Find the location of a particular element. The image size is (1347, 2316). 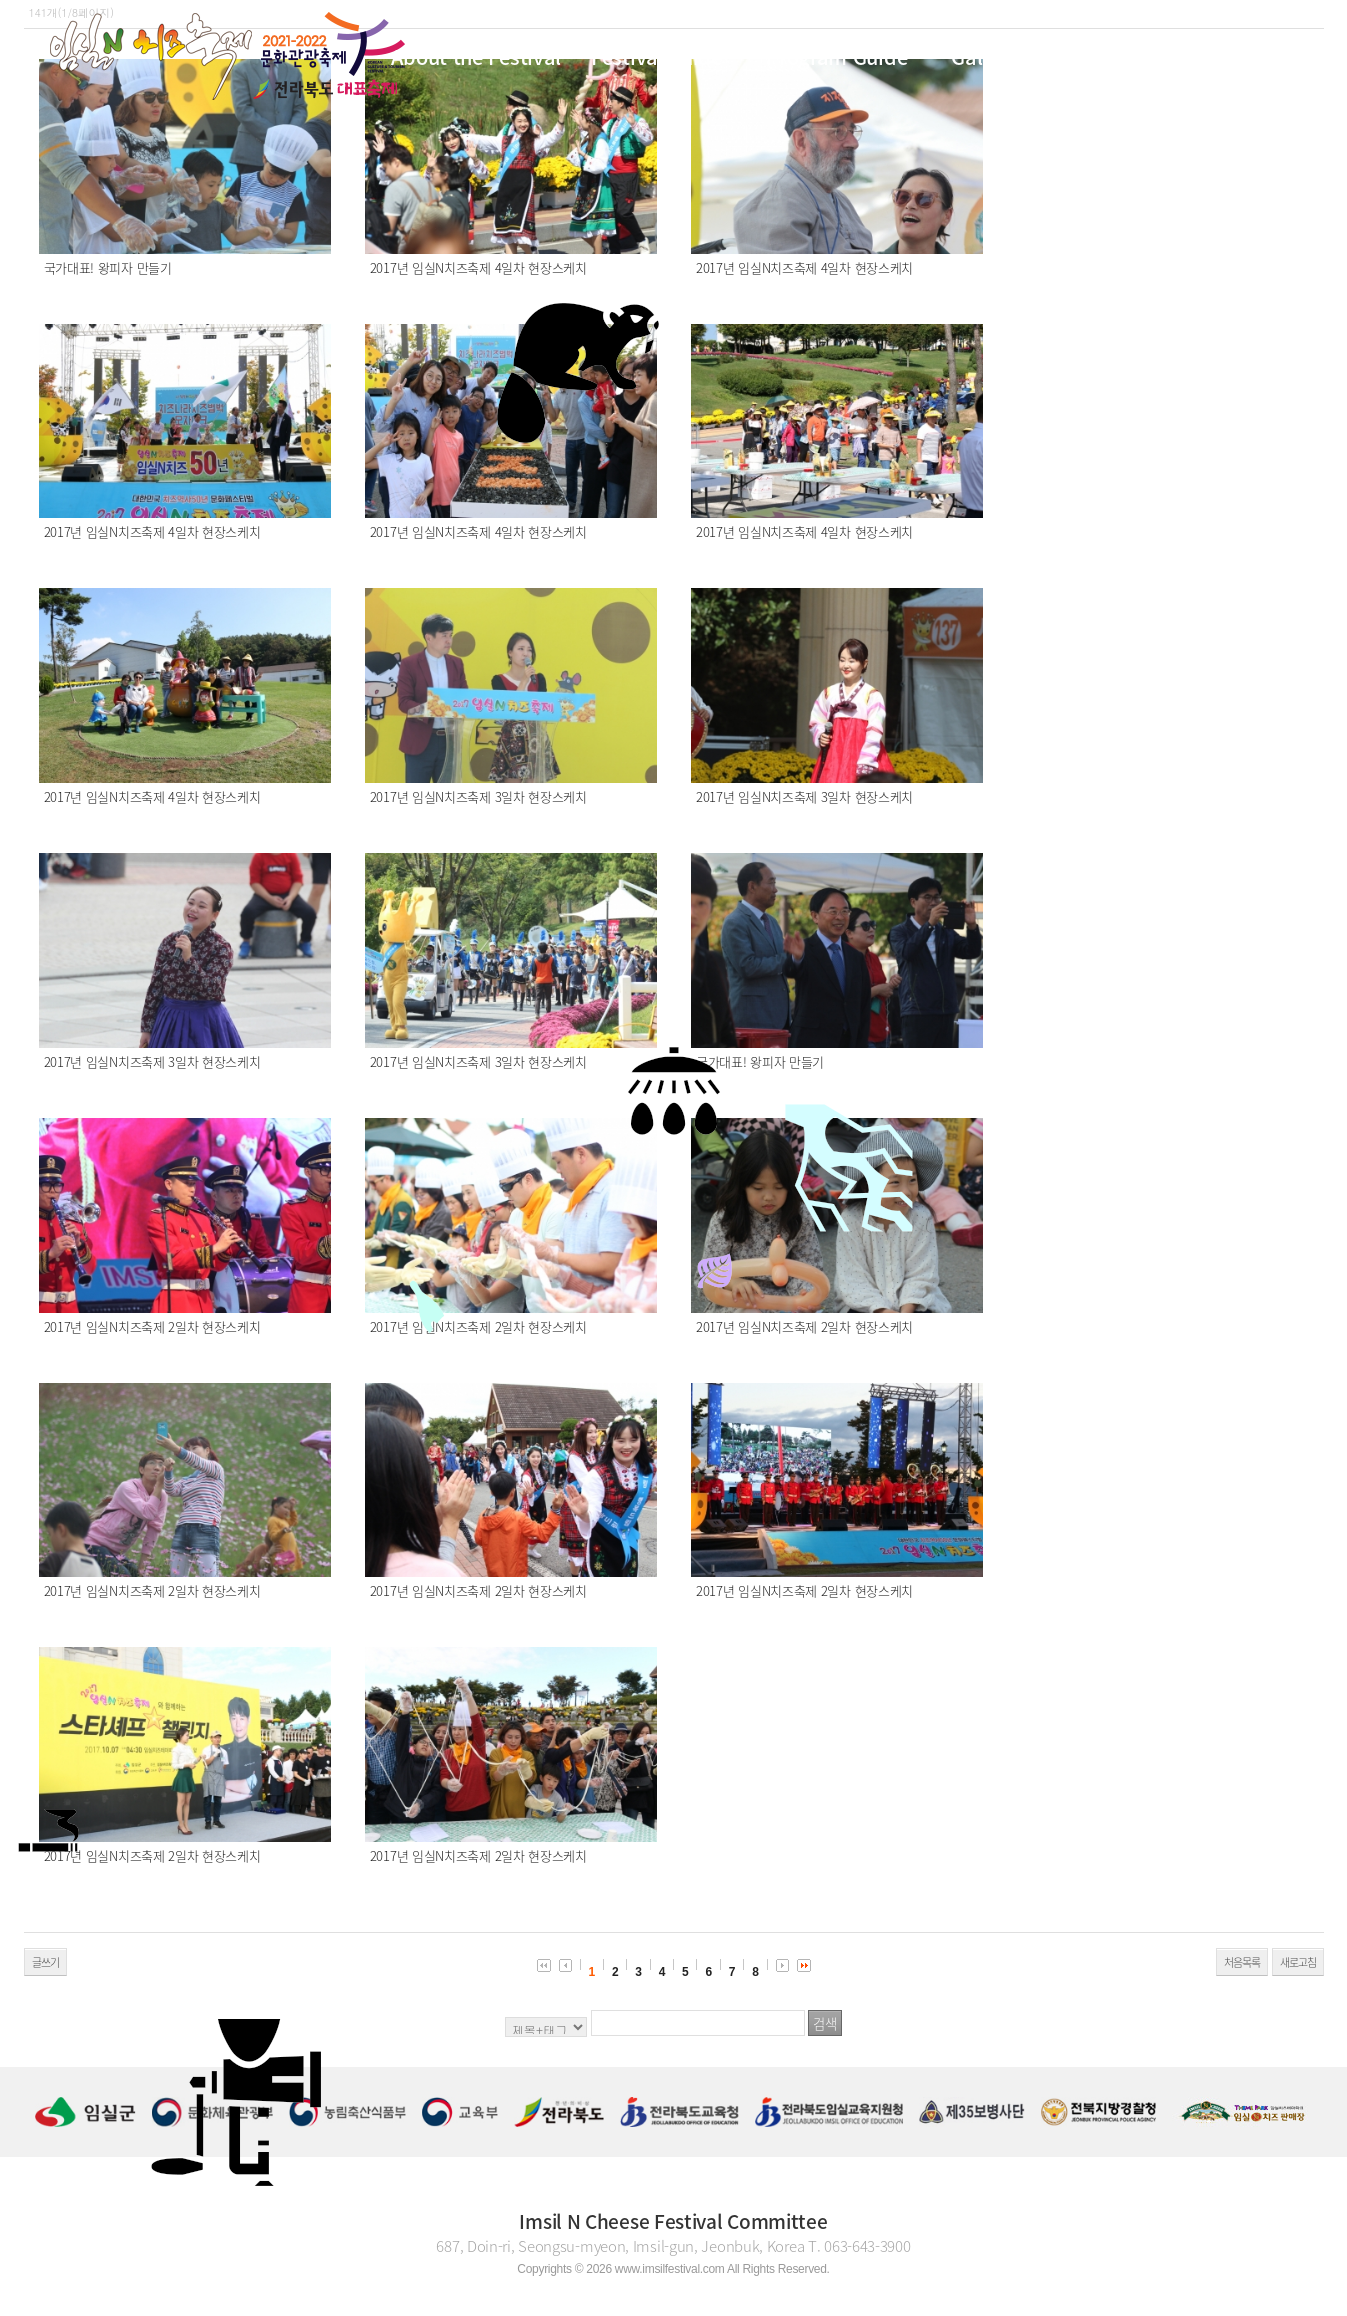

select manual meat grinder tool or equipment is located at coordinates (237, 2102).